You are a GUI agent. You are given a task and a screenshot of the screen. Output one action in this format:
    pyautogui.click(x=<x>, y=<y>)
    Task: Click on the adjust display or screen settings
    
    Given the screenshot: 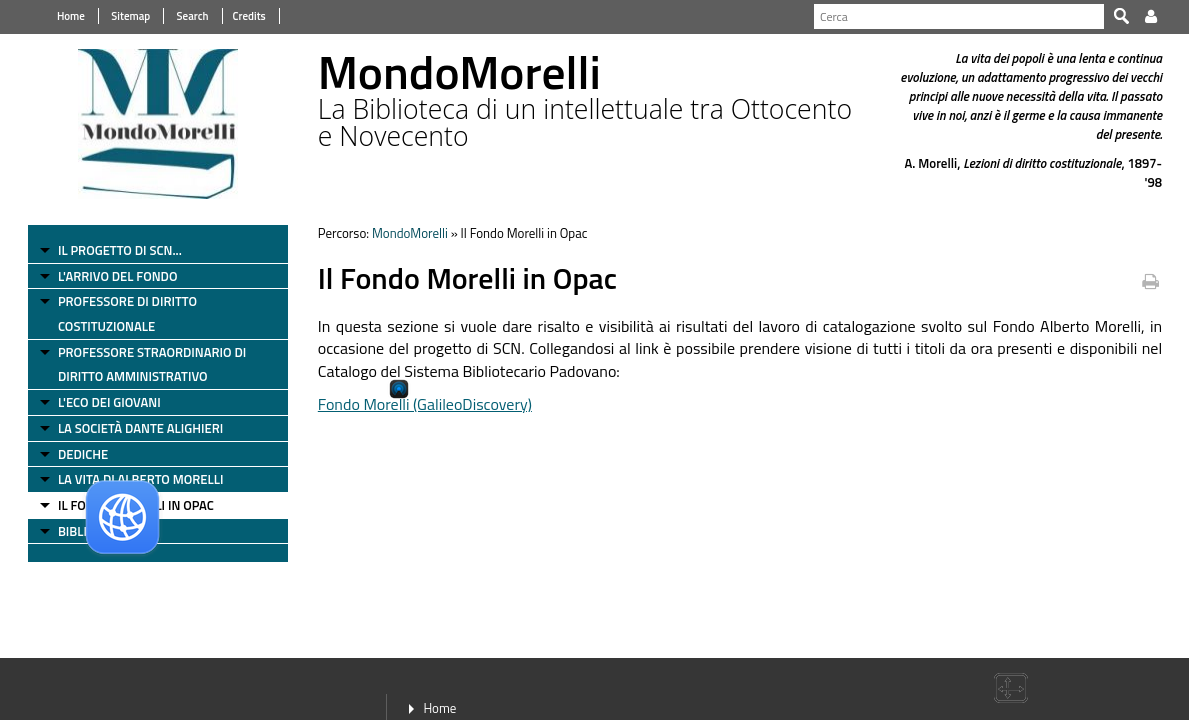 What is the action you would take?
    pyautogui.click(x=1011, y=688)
    